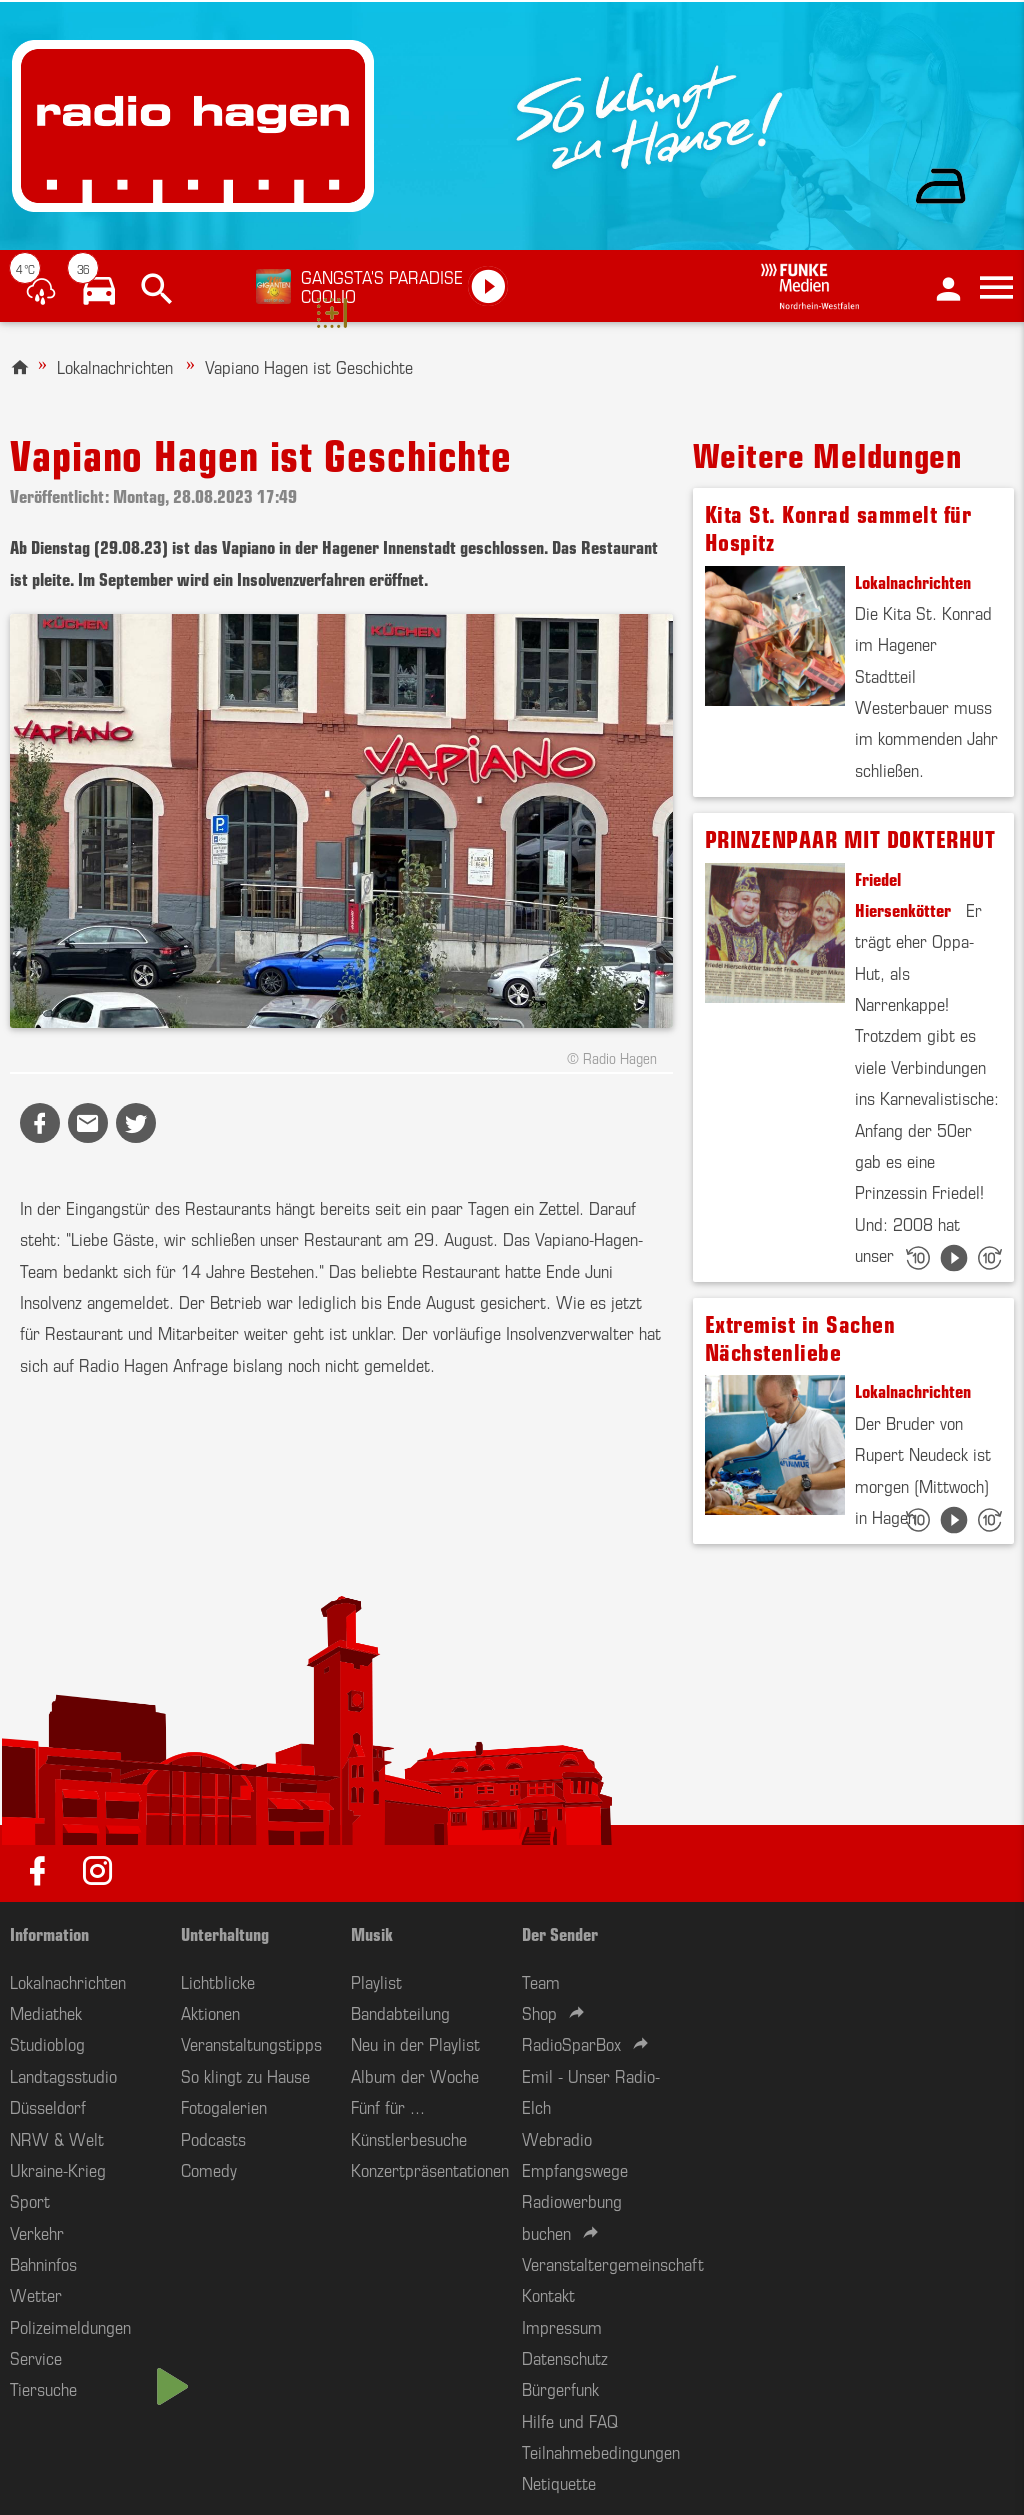 This screenshot has width=1024, height=2515. What do you see at coordinates (169, 2386) in the screenshot?
I see `play media content` at bounding box center [169, 2386].